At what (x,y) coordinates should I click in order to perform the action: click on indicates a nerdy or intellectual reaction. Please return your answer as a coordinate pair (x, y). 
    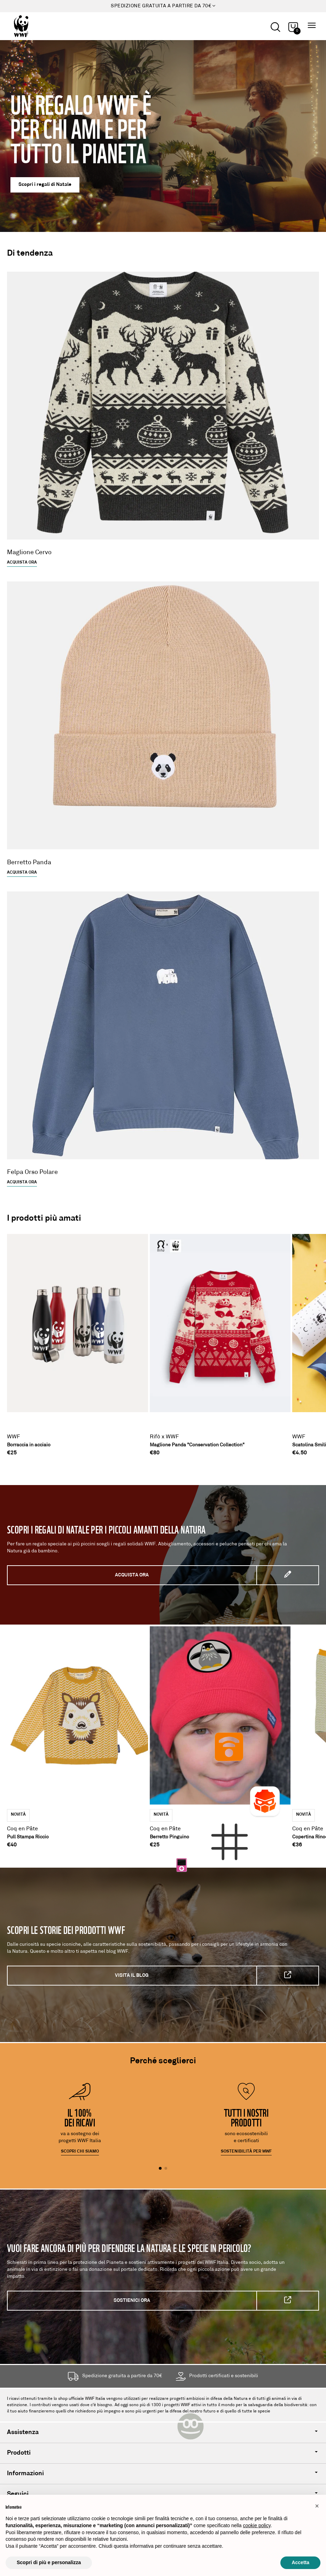
    Looking at the image, I should click on (191, 2426).